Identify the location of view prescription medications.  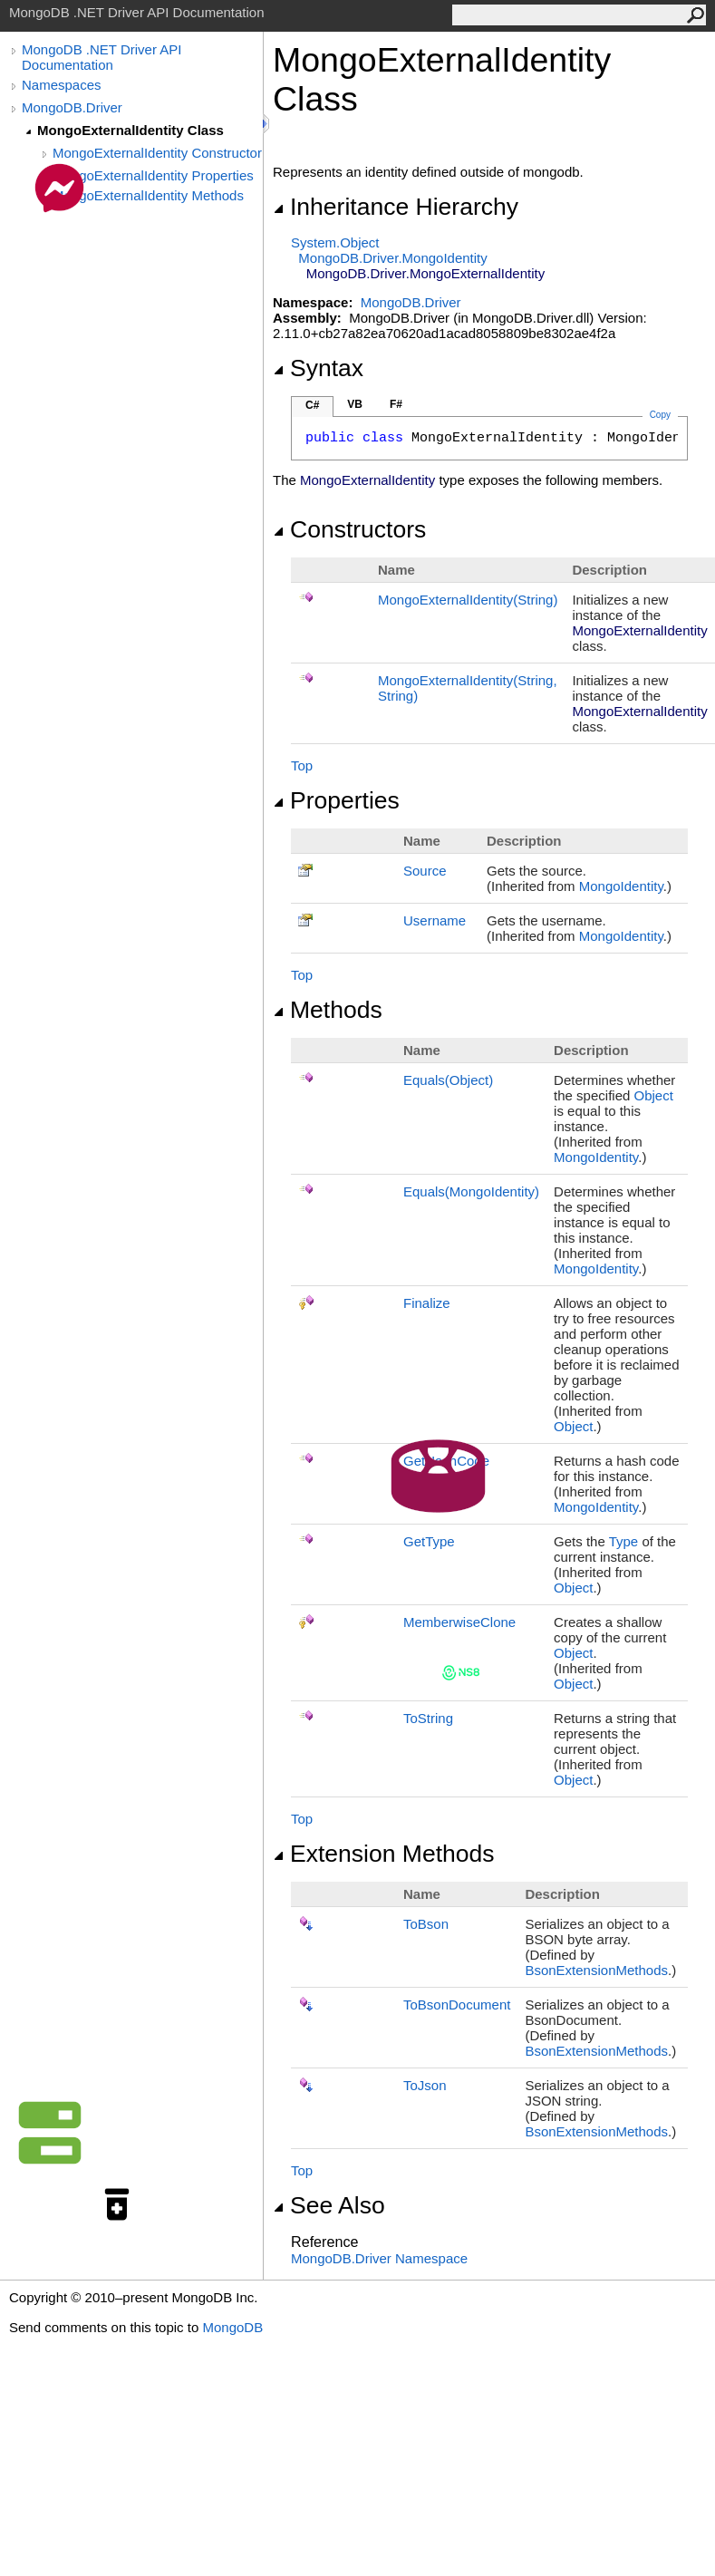
(117, 2204).